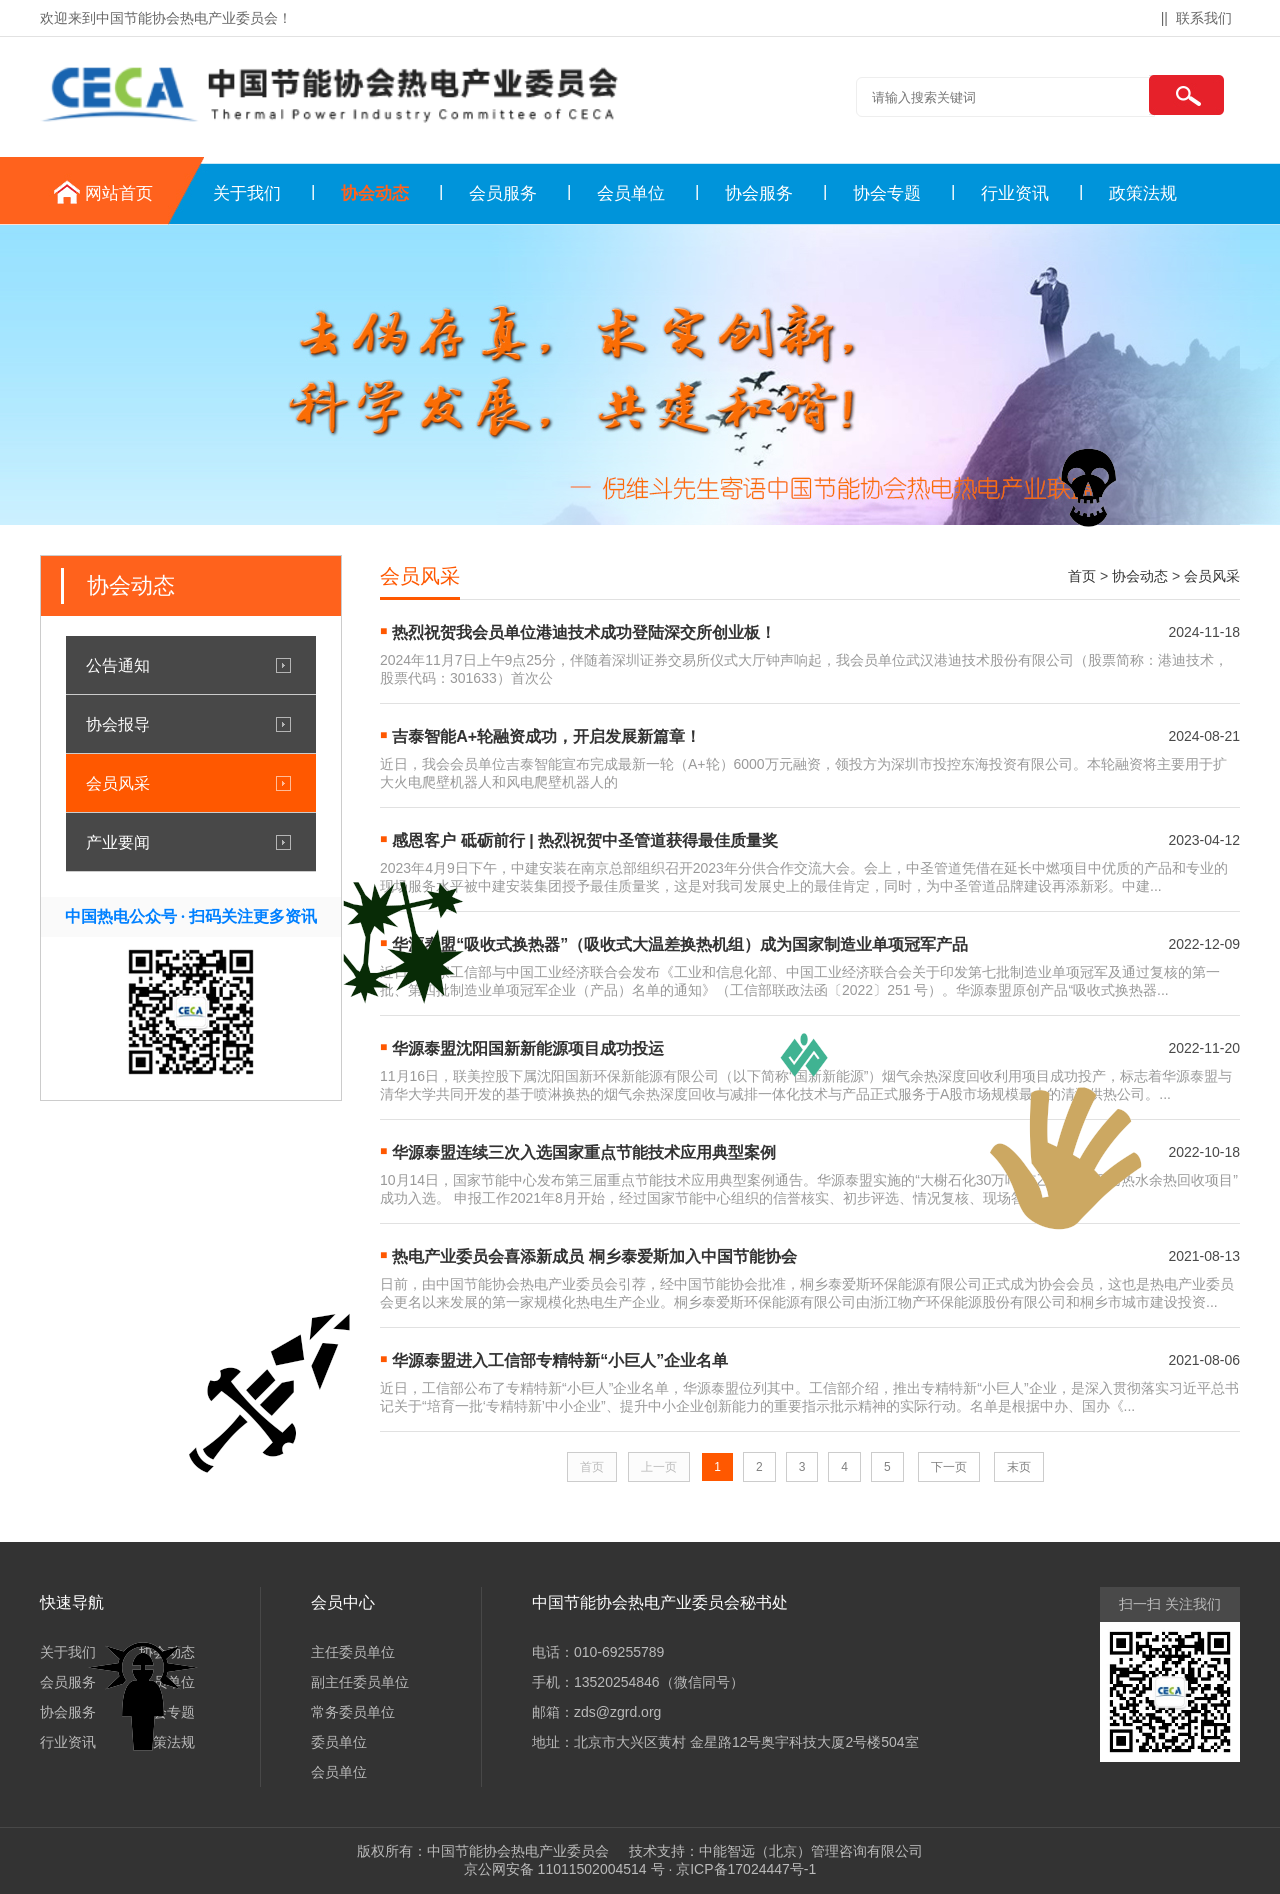  Describe the element at coordinates (1064, 1158) in the screenshot. I see `raise your hand to ask a question` at that location.